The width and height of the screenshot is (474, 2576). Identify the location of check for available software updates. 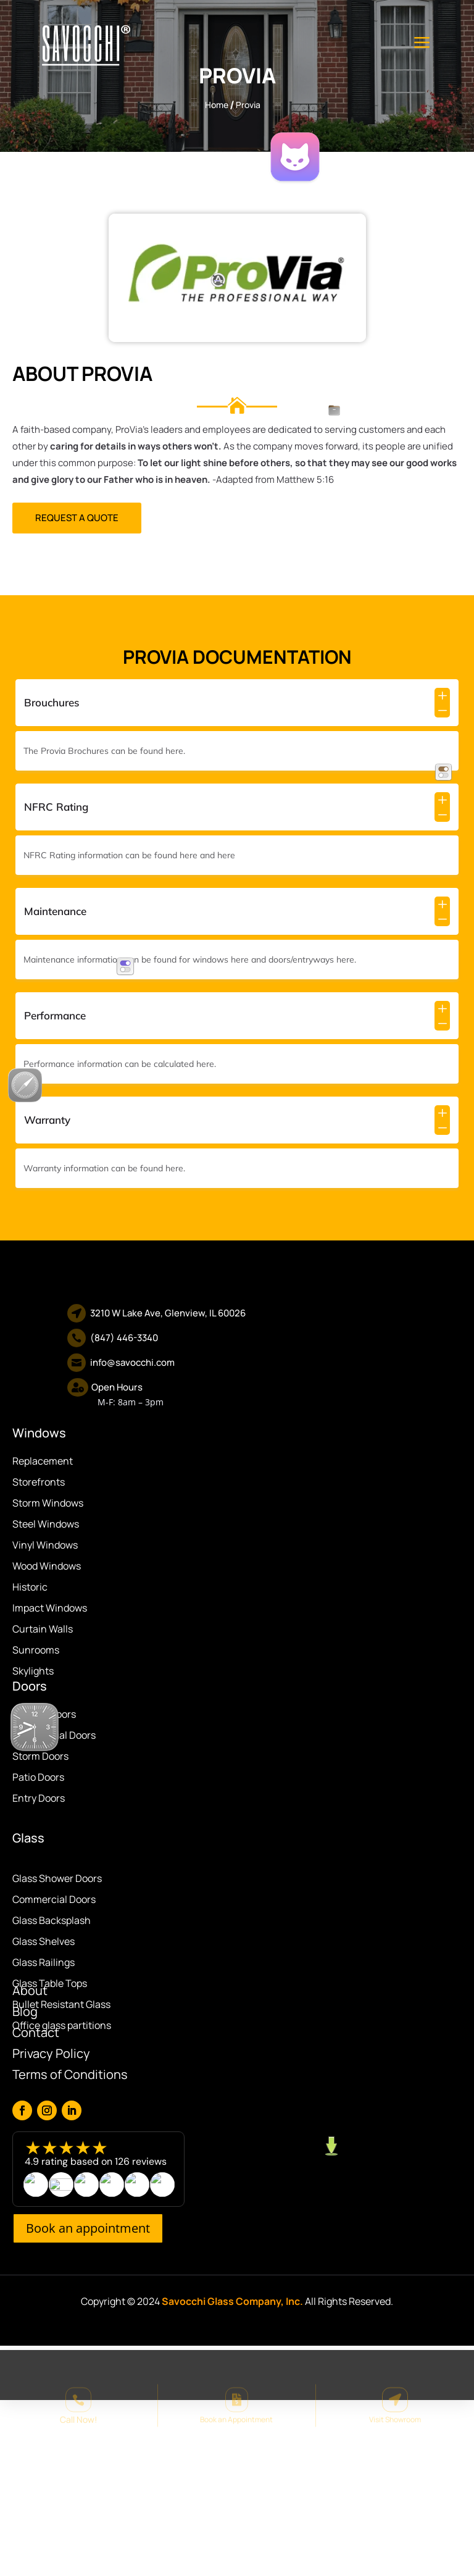
(218, 280).